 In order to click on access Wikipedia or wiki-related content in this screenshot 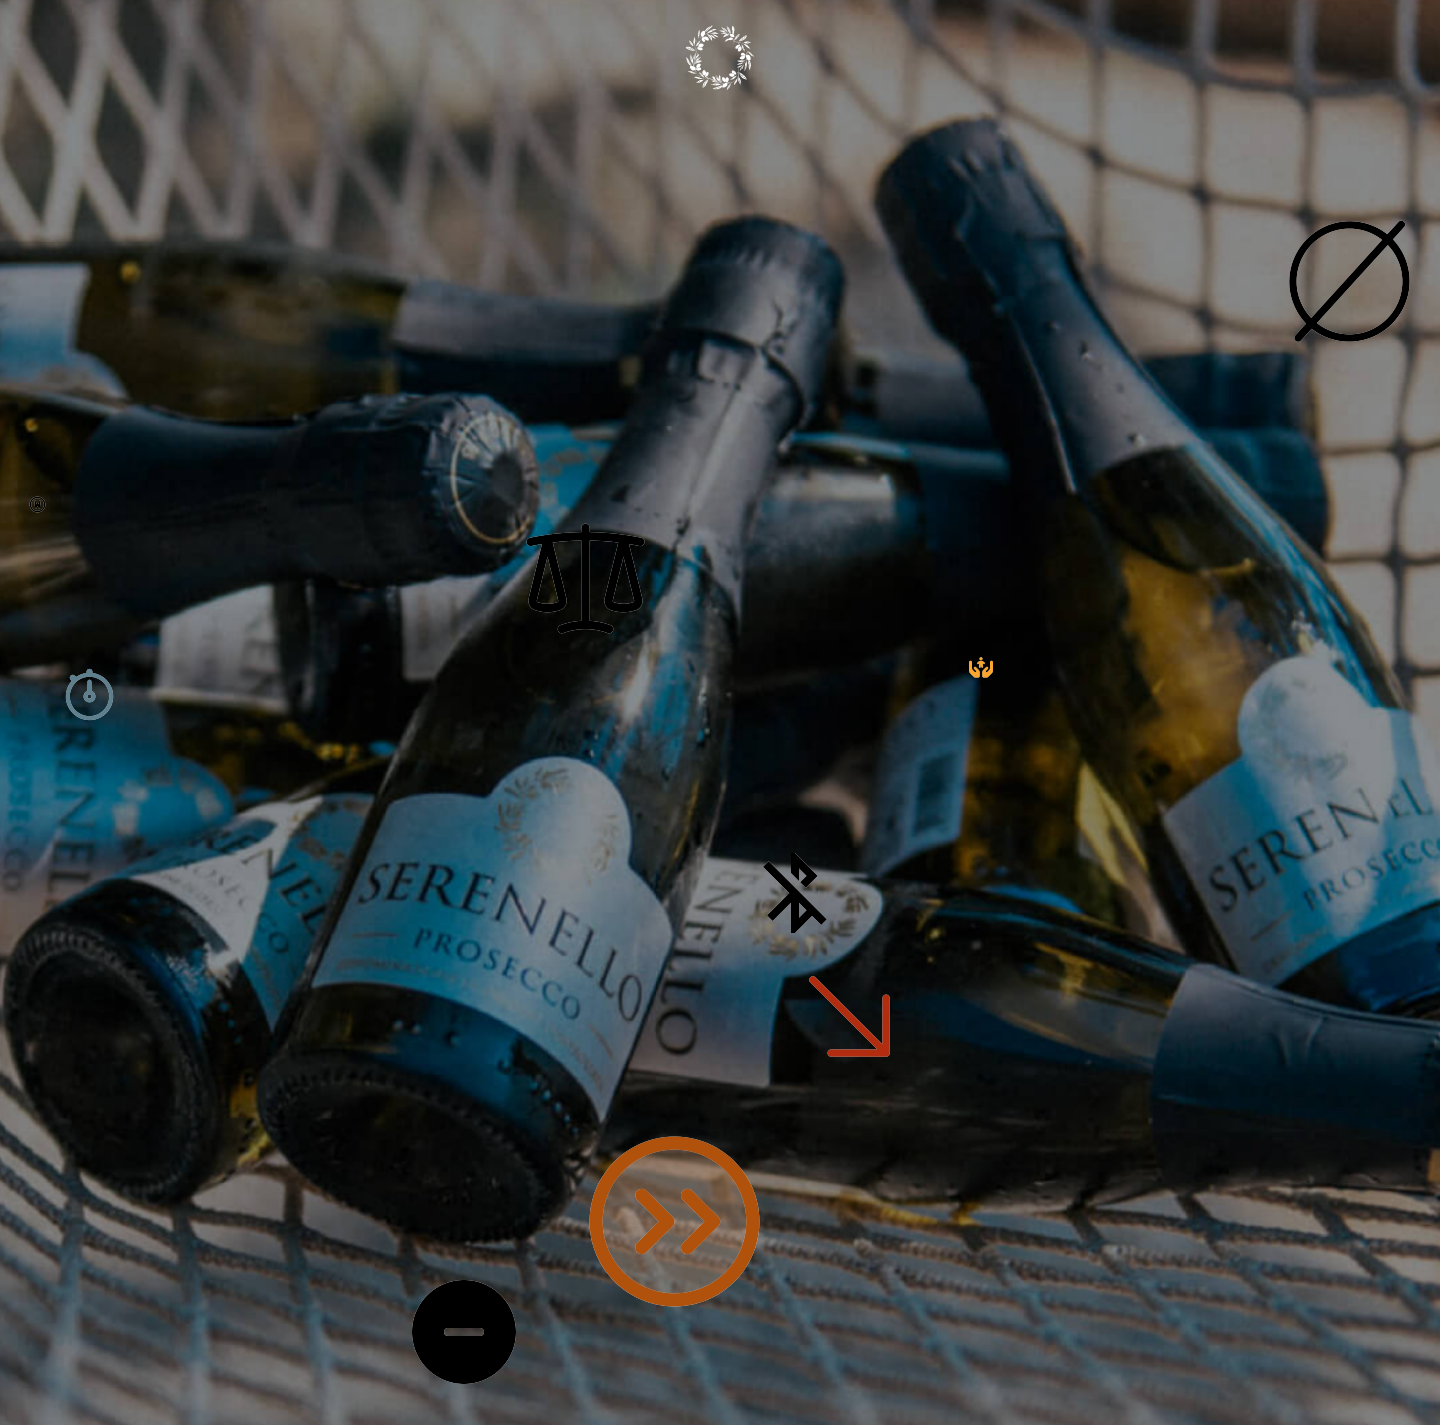, I will do `click(37, 504)`.